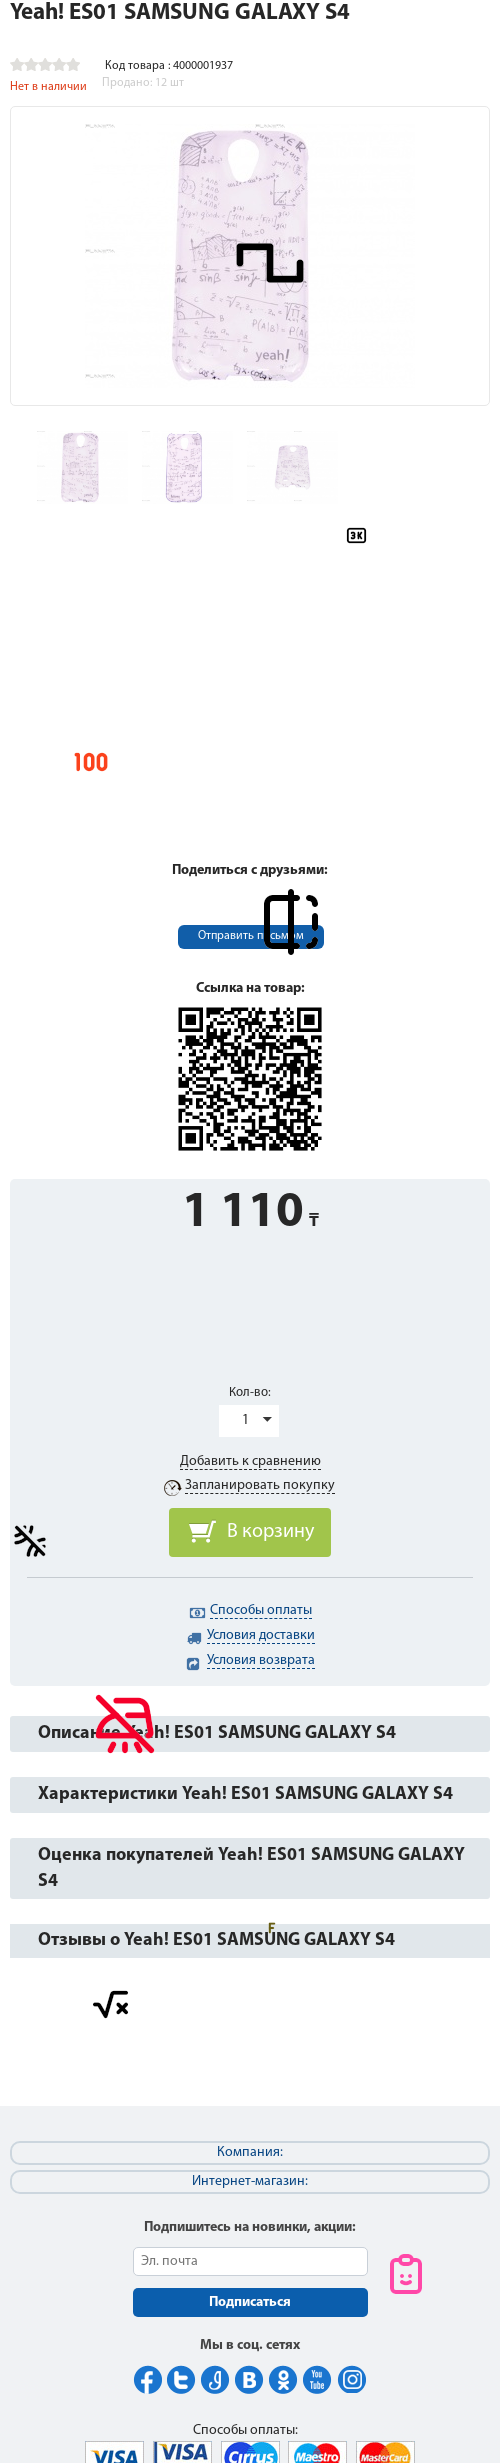  Describe the element at coordinates (356, 535) in the screenshot. I see `indicates 3K video resolution quality` at that location.